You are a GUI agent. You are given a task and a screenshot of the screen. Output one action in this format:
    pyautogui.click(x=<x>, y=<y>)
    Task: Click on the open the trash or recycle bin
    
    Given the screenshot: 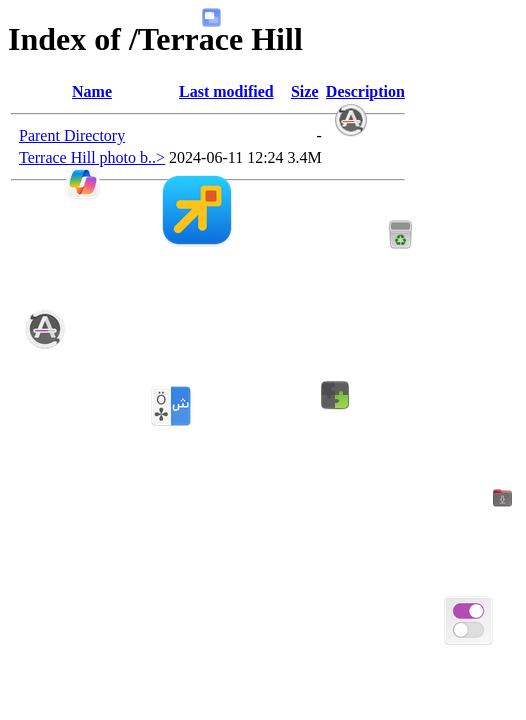 What is the action you would take?
    pyautogui.click(x=400, y=234)
    